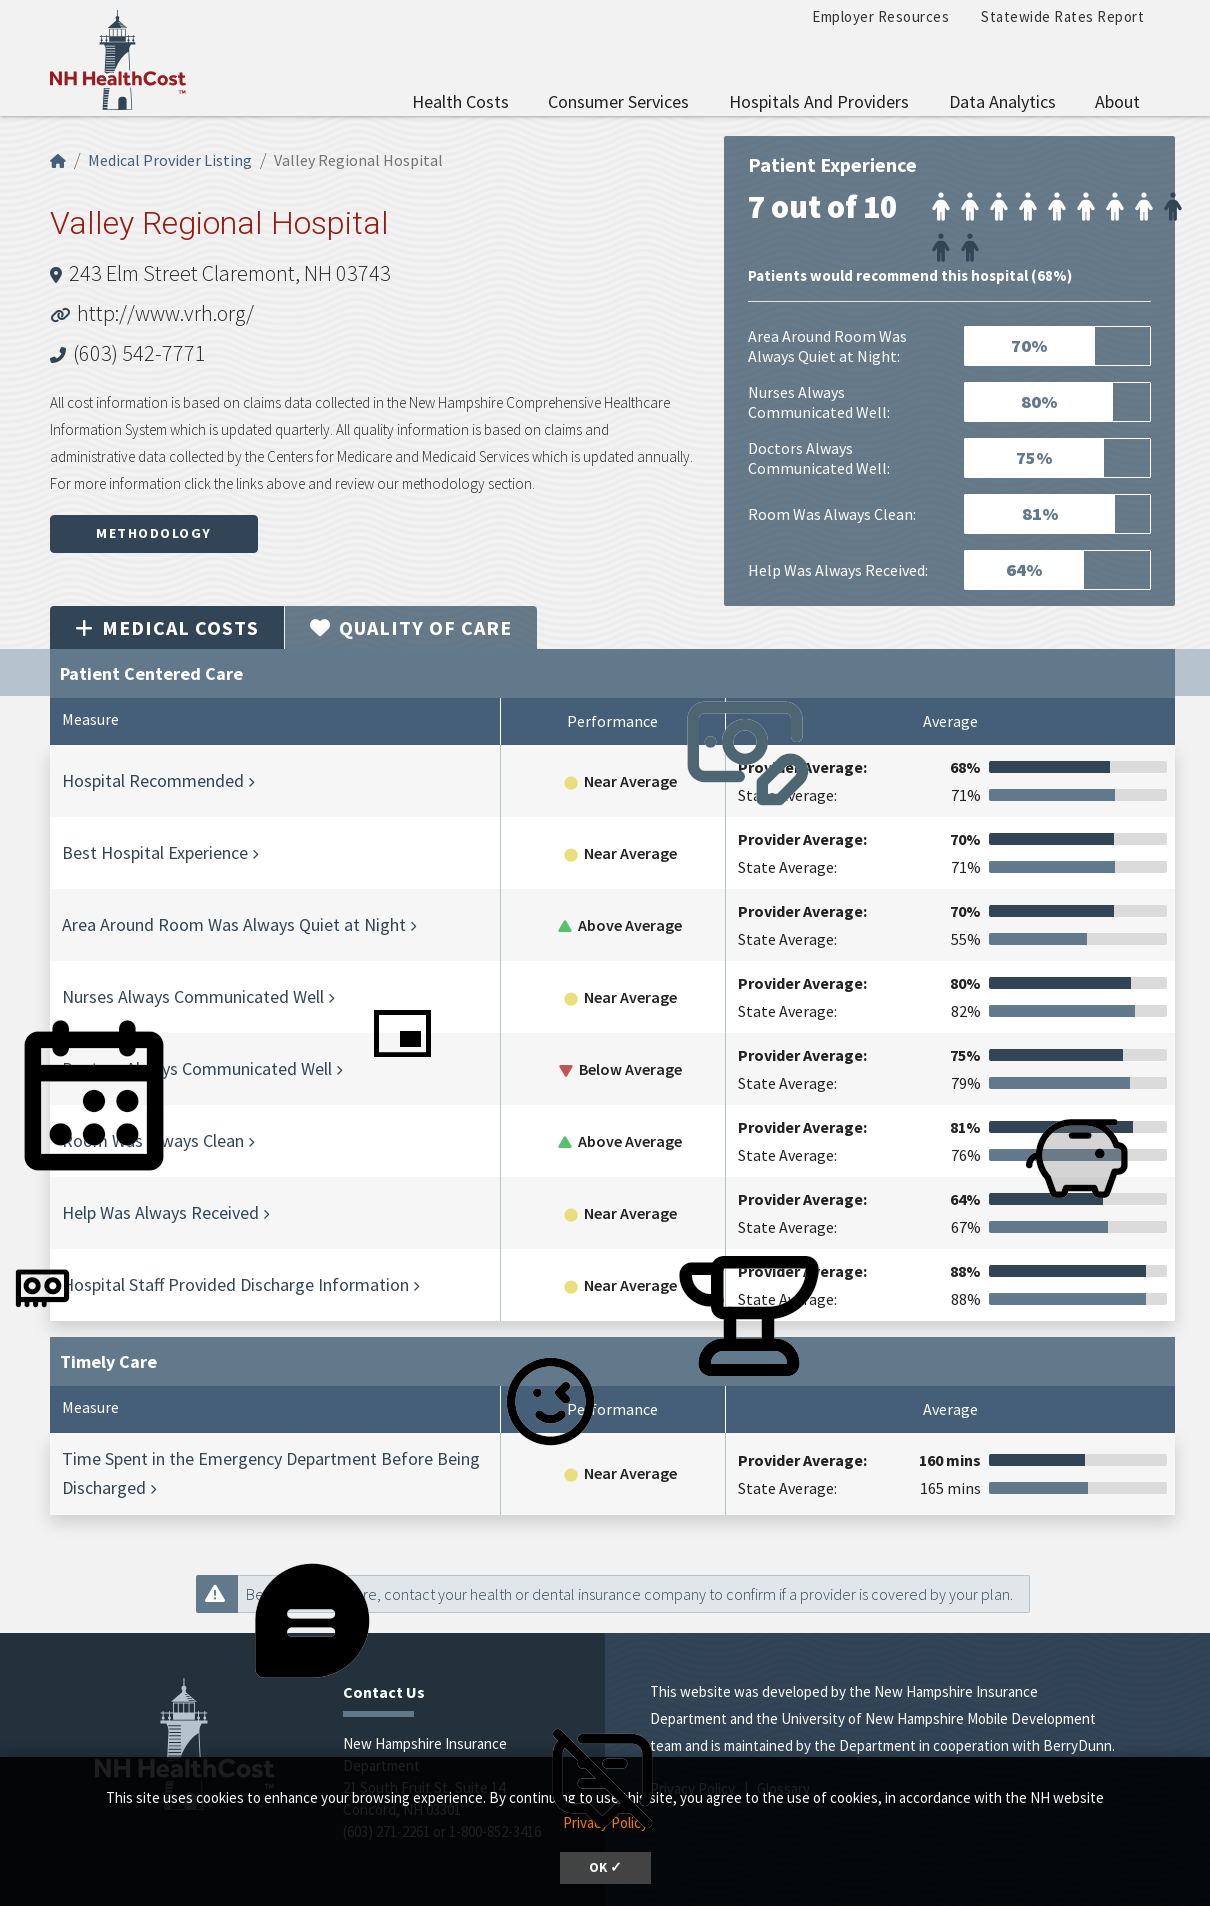 This screenshot has height=1906, width=1210. I want to click on view calendar with scheduled events, so click(94, 1101).